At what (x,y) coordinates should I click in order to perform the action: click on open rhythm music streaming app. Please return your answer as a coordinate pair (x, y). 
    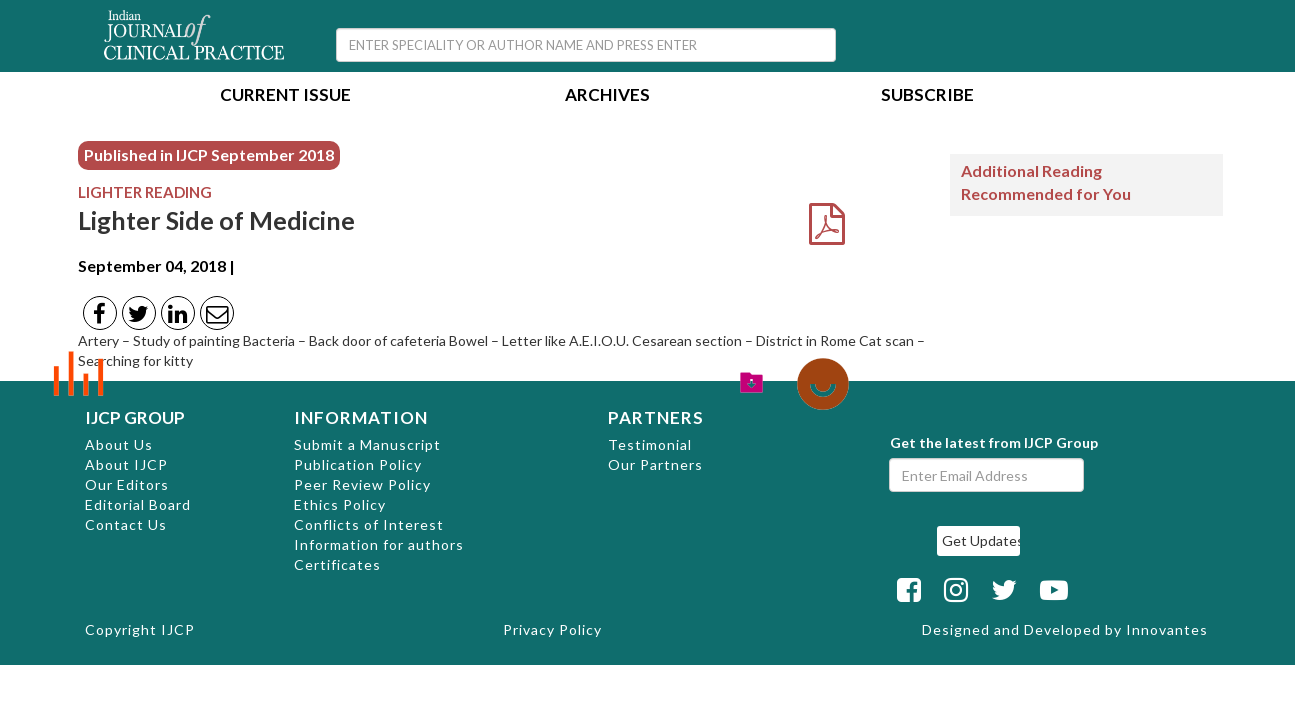
    Looking at the image, I should click on (78, 373).